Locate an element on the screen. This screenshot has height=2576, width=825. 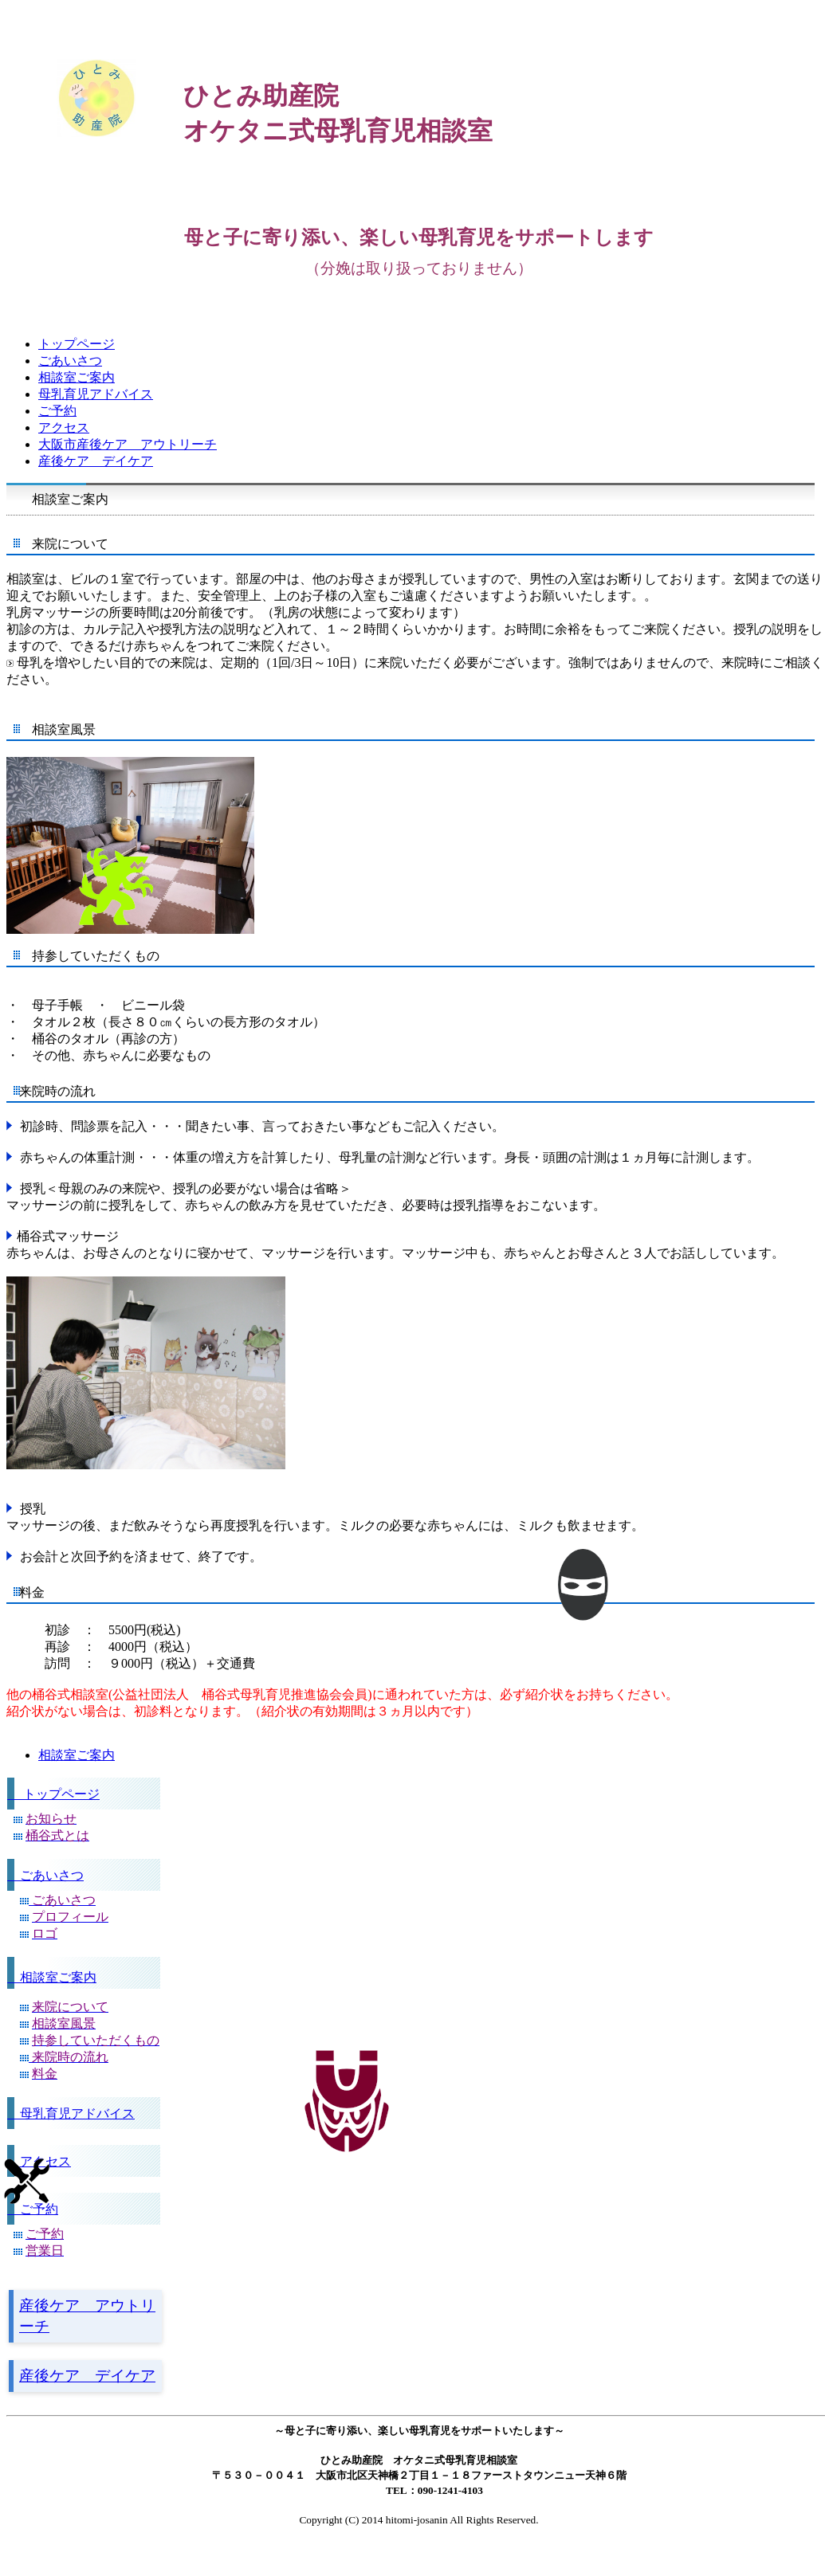
access settings or configuration options is located at coordinates (26, 2181).